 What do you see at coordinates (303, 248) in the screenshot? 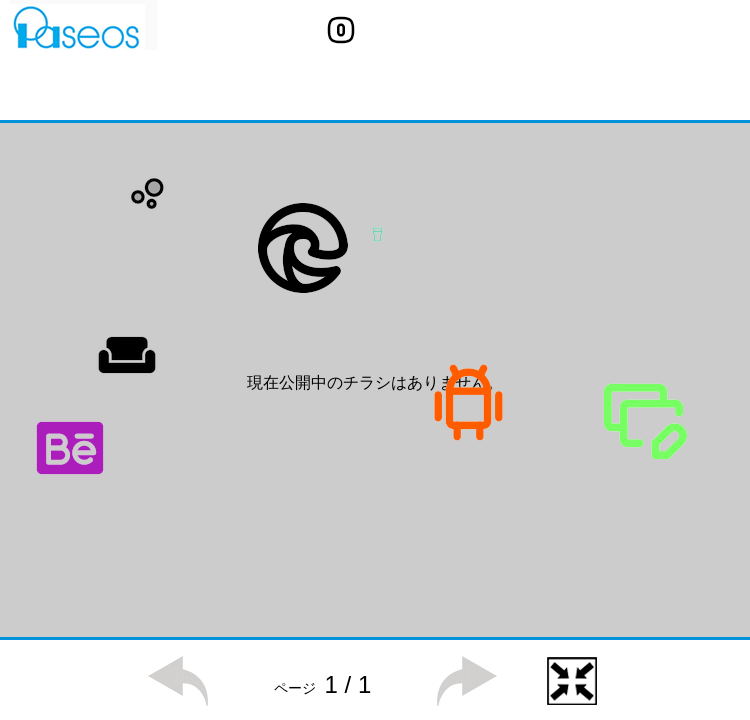
I see `open microsoft edge browser` at bounding box center [303, 248].